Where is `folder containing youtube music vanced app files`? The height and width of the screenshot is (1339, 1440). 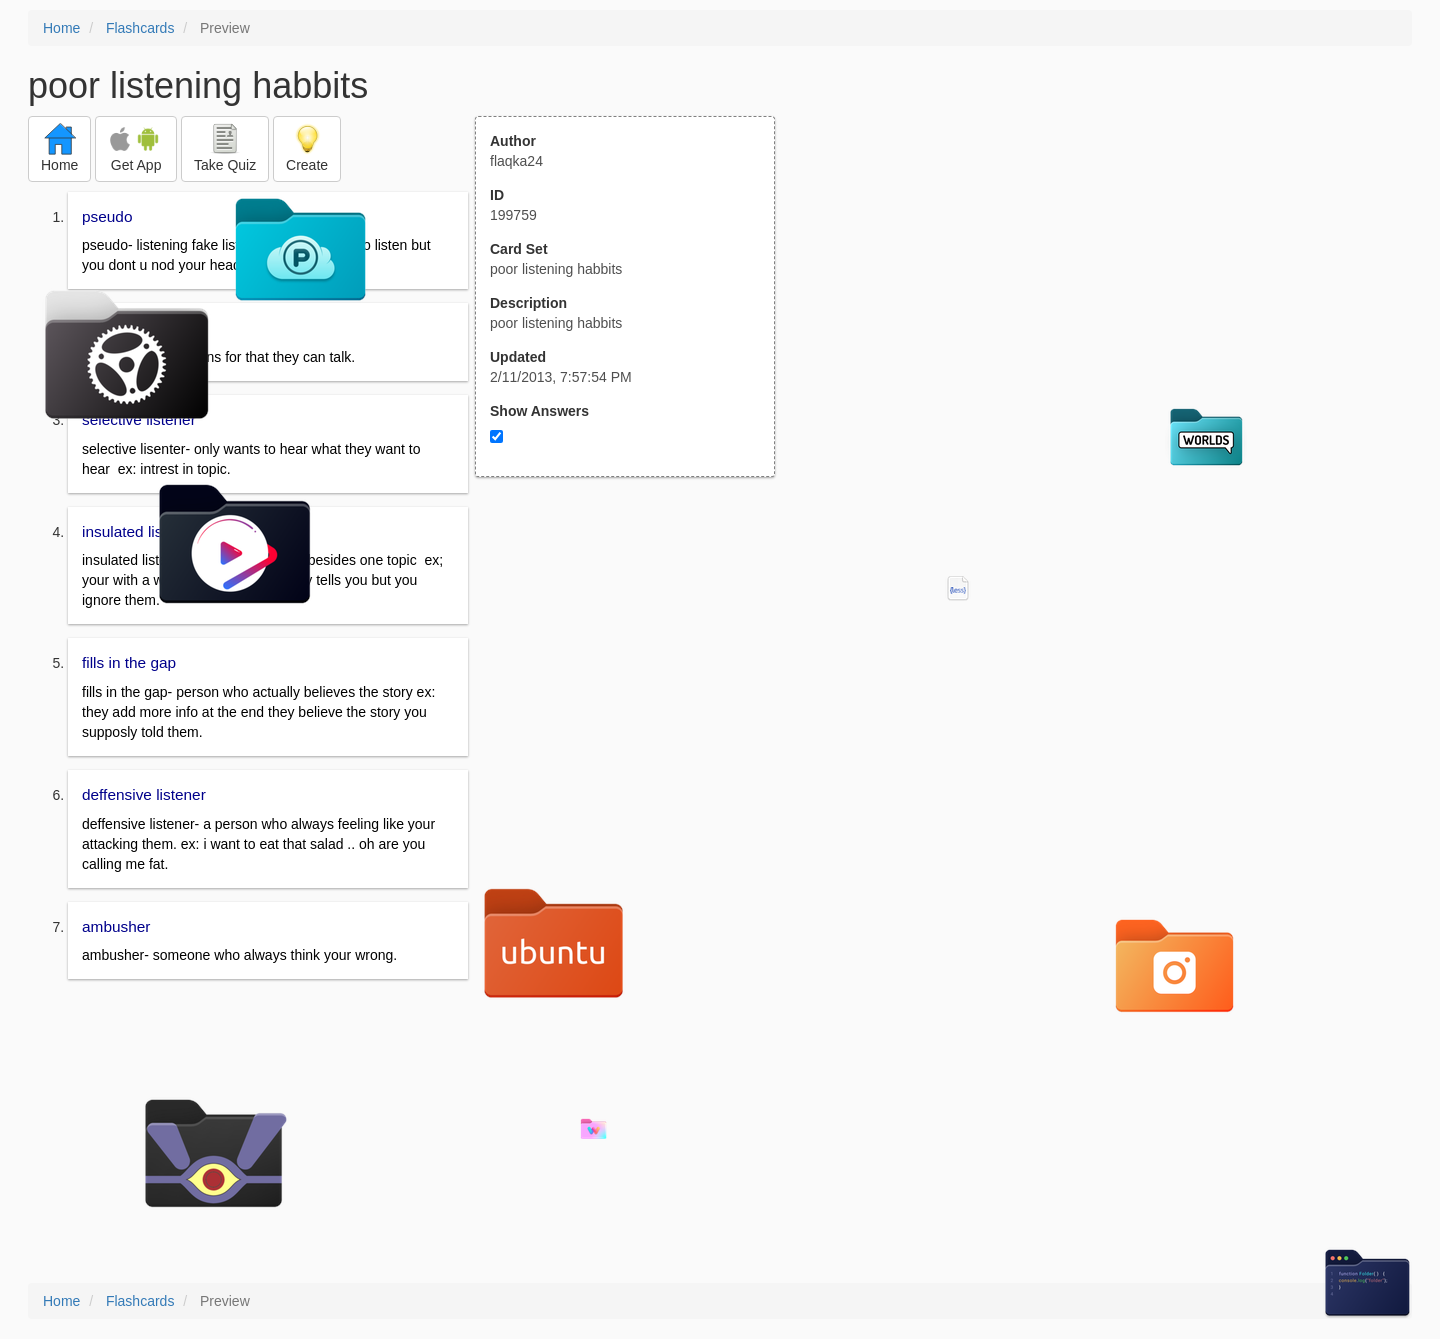
folder containing youtube music vanced app files is located at coordinates (234, 548).